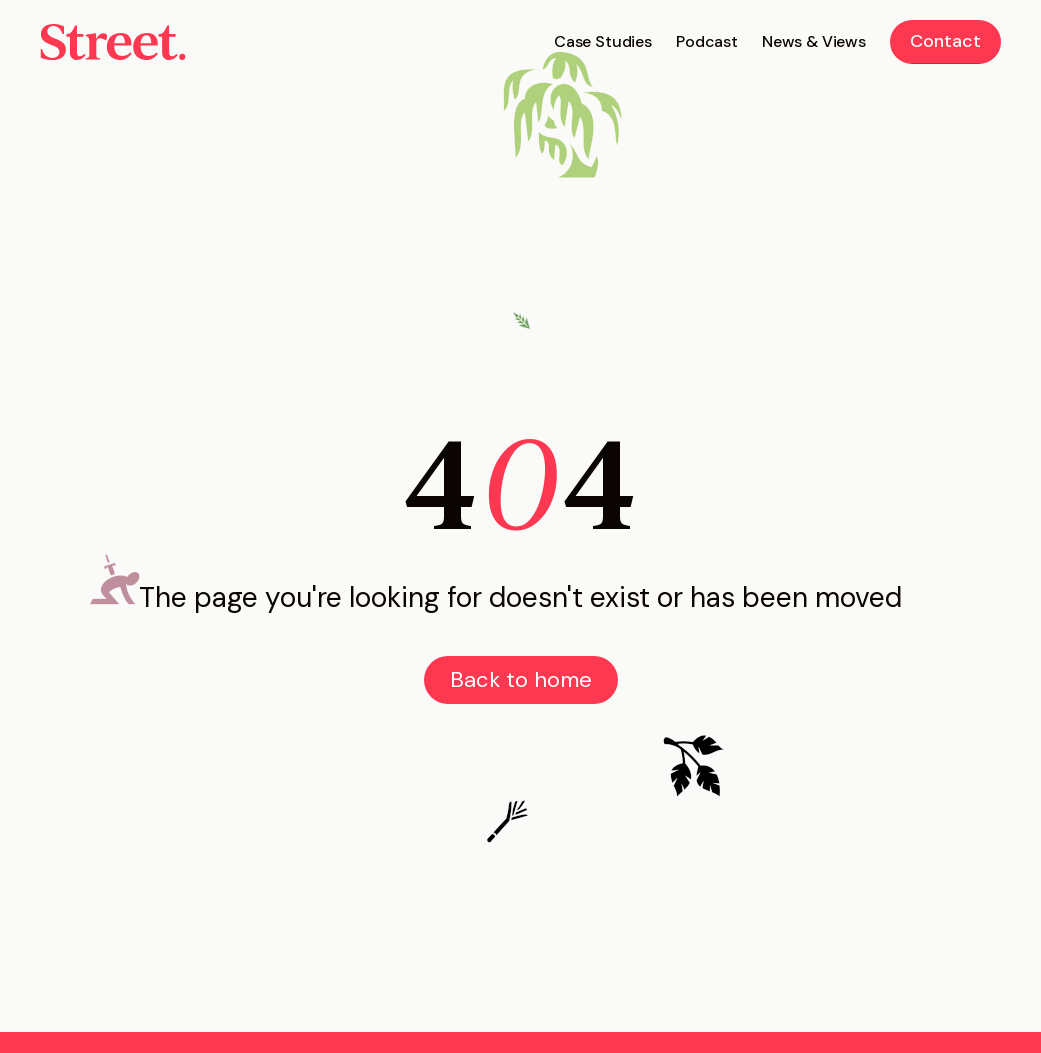 This screenshot has height=1053, width=1041. I want to click on select willow tree in a nature or gardening game, so click(559, 115).